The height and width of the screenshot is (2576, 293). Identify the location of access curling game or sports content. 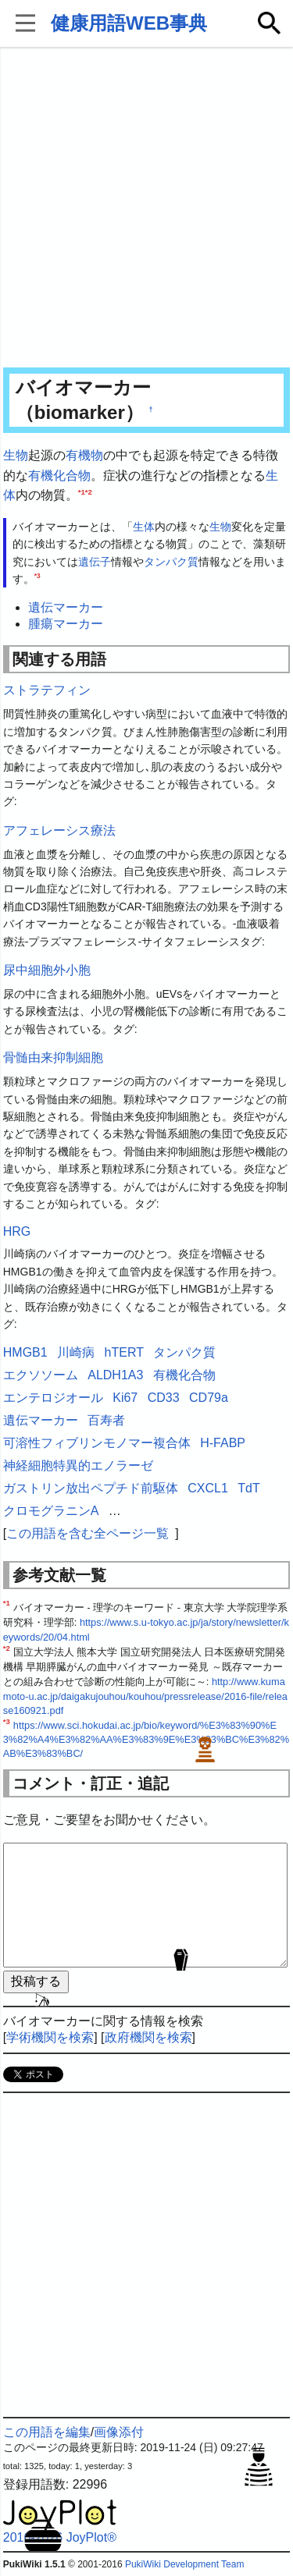
(43, 2533).